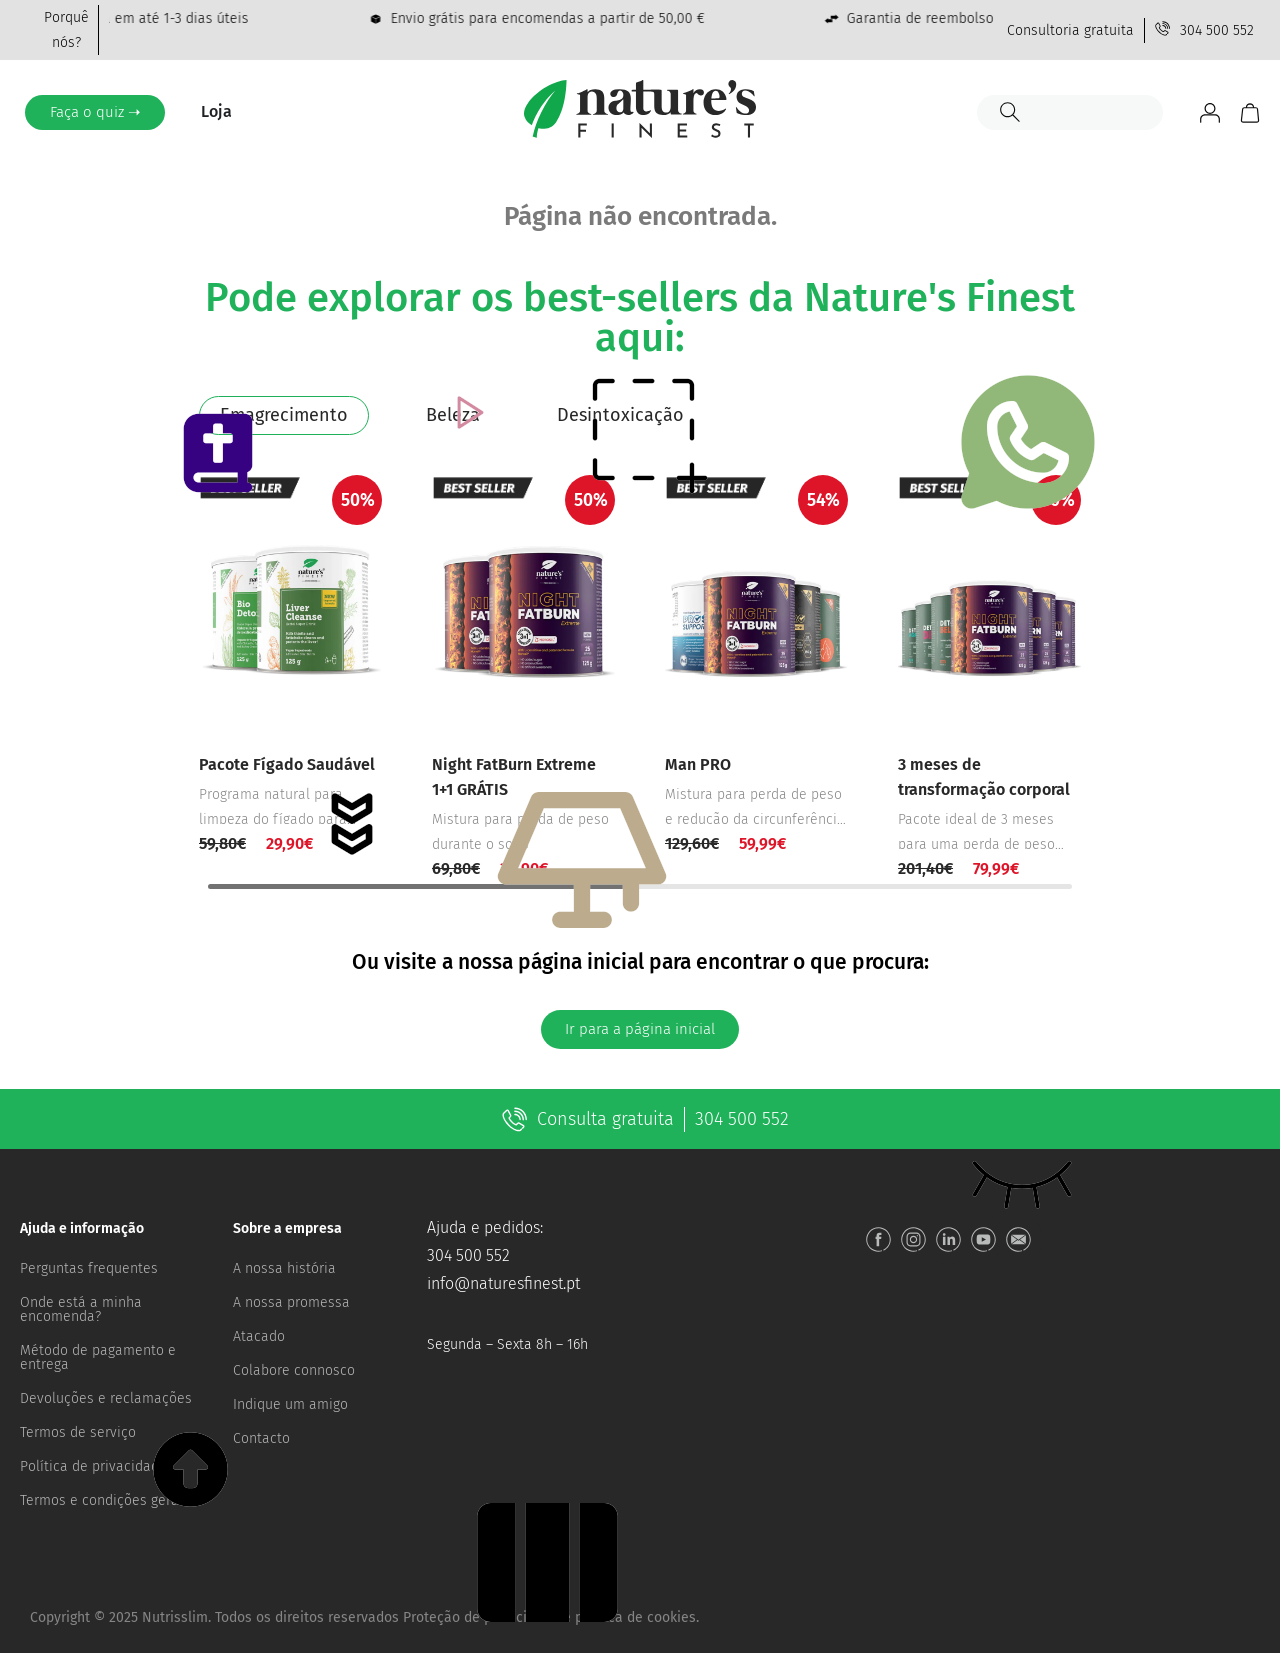  Describe the element at coordinates (190, 1469) in the screenshot. I see `scroll to top of page` at that location.